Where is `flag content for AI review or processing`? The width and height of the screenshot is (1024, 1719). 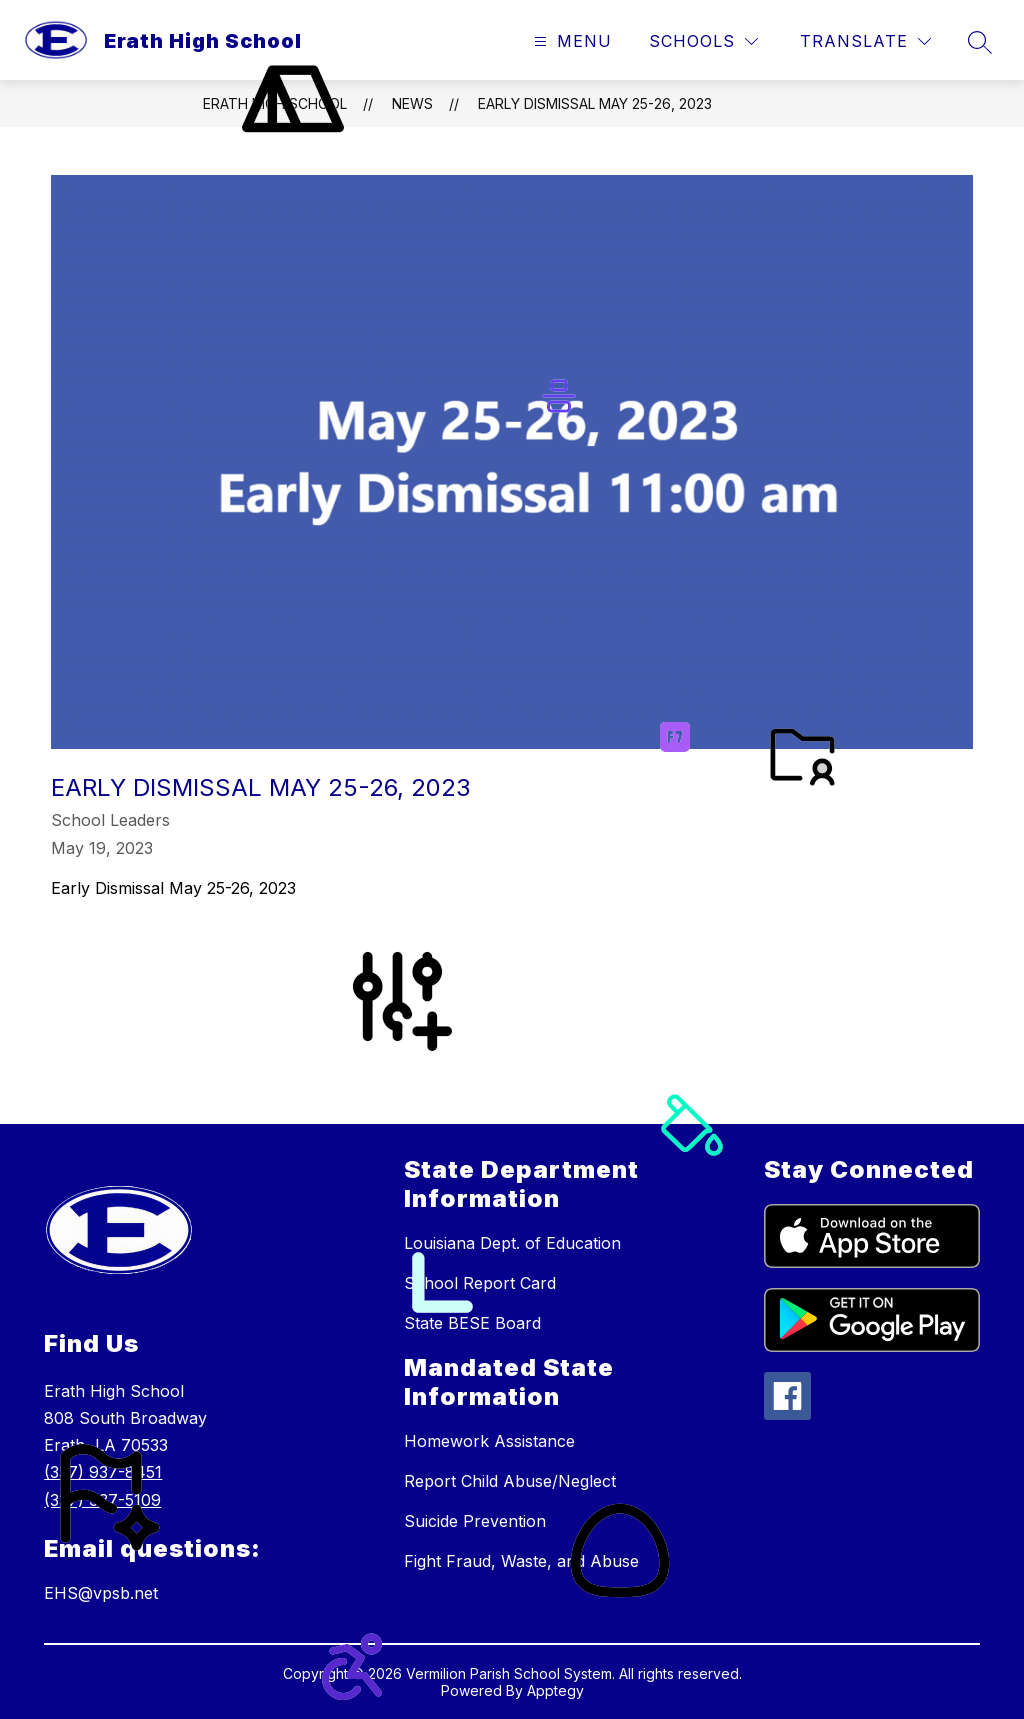 flag content for AI review or processing is located at coordinates (101, 1492).